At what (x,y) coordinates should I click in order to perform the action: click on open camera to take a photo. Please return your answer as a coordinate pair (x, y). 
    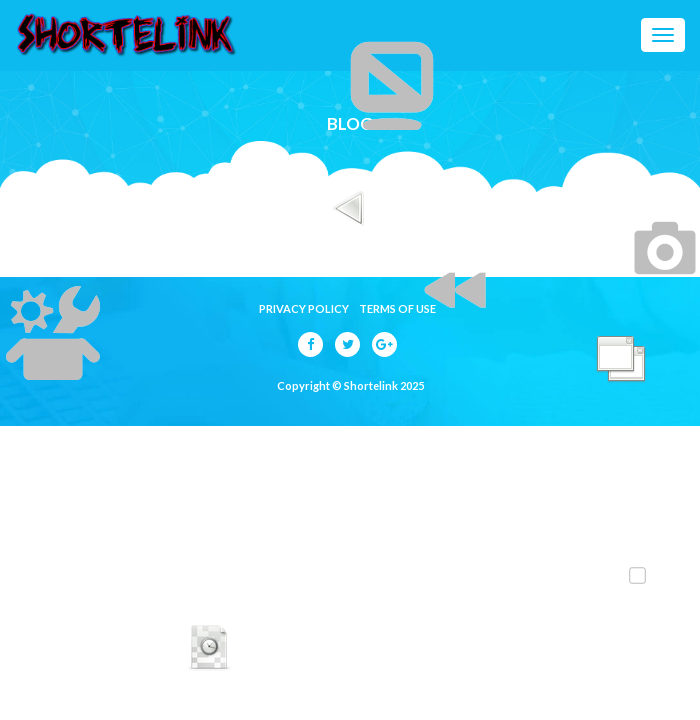
    Looking at the image, I should click on (665, 248).